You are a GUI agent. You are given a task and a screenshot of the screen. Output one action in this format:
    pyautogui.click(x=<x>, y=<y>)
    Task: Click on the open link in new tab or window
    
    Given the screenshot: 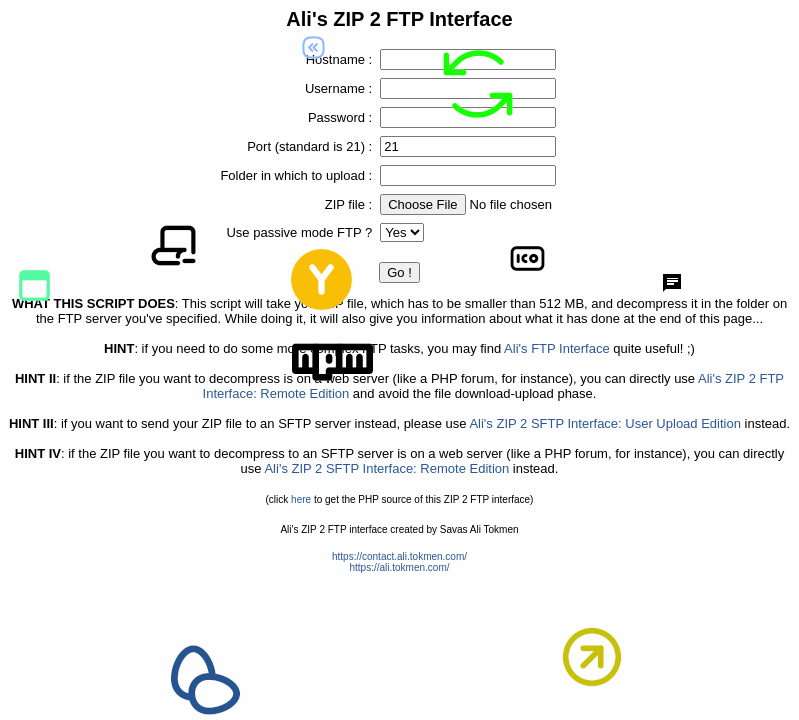 What is the action you would take?
    pyautogui.click(x=592, y=657)
    